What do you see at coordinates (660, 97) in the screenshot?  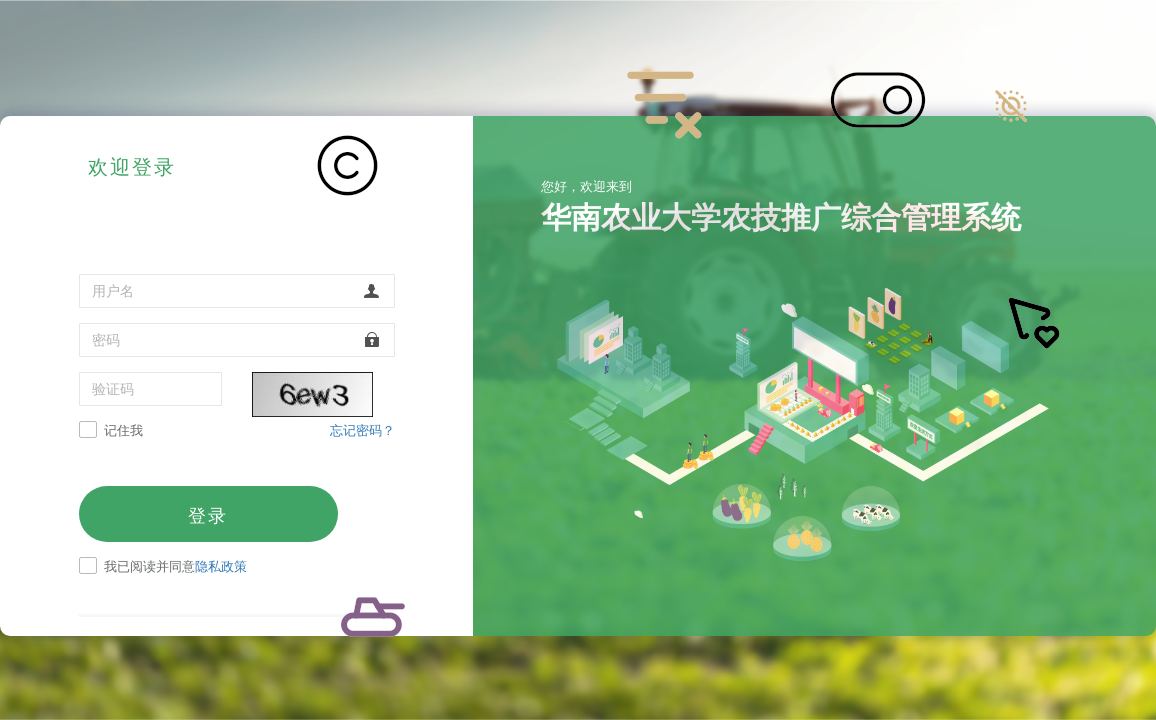 I see `clear all active filters` at bounding box center [660, 97].